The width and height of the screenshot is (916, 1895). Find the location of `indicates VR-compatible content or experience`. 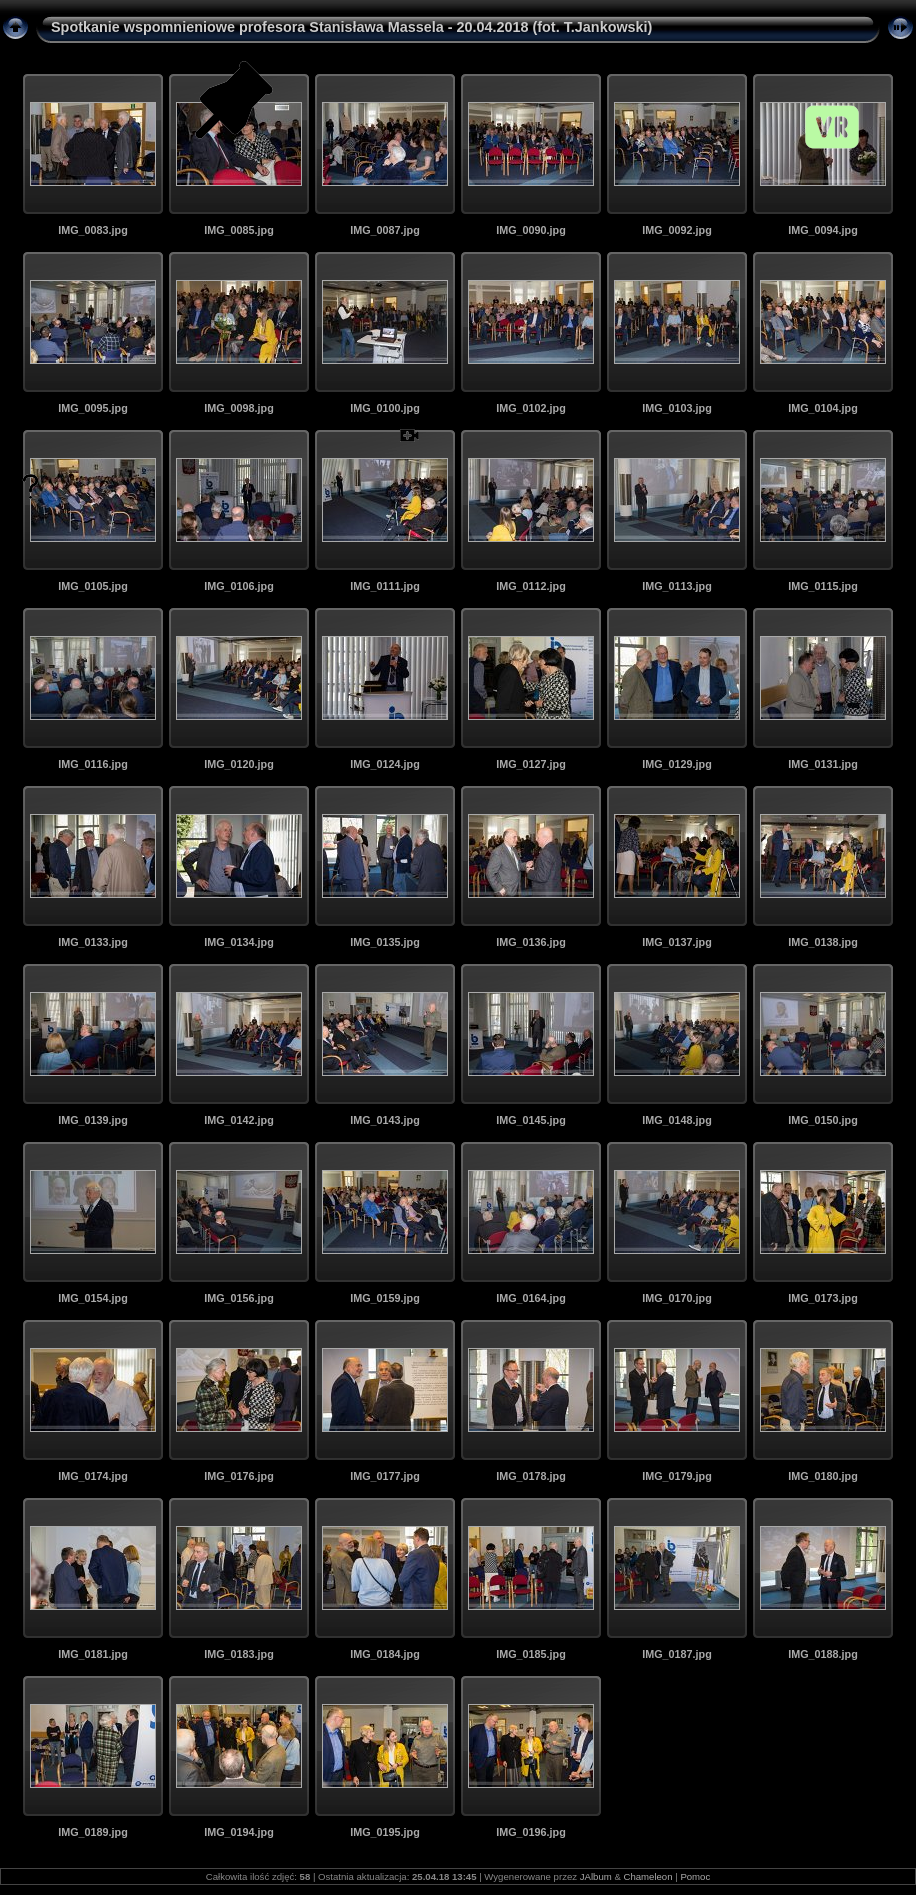

indicates VR-compatible content or experience is located at coordinates (832, 127).